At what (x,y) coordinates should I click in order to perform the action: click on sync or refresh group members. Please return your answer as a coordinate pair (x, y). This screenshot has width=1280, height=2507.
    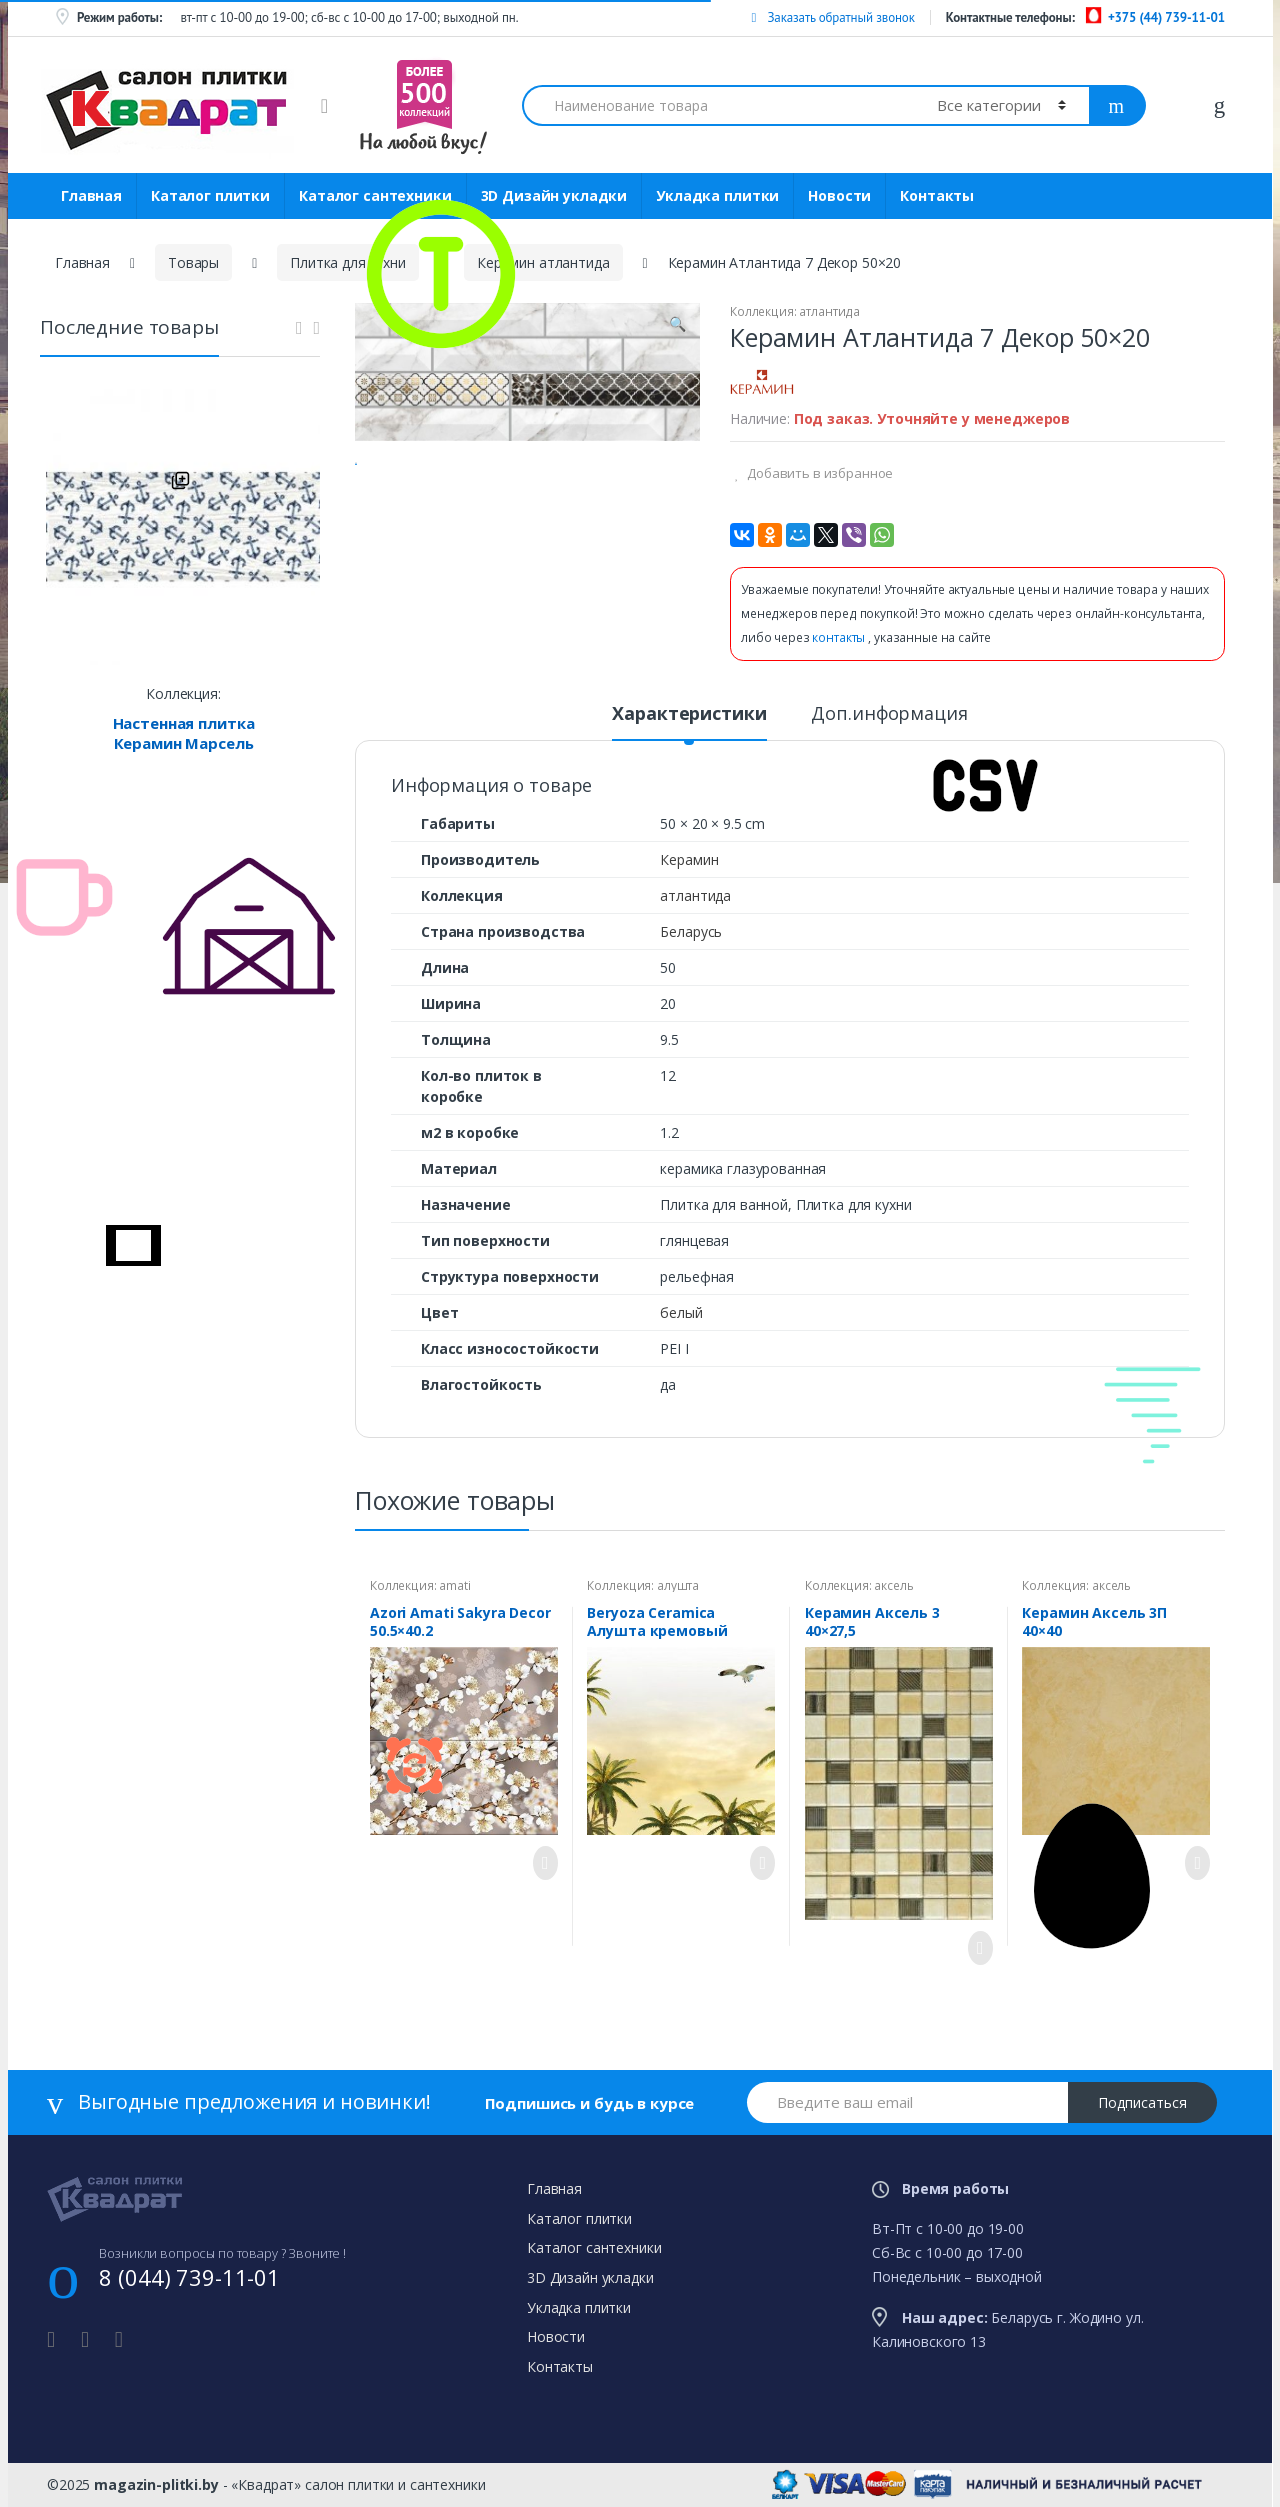
    Looking at the image, I should click on (414, 1765).